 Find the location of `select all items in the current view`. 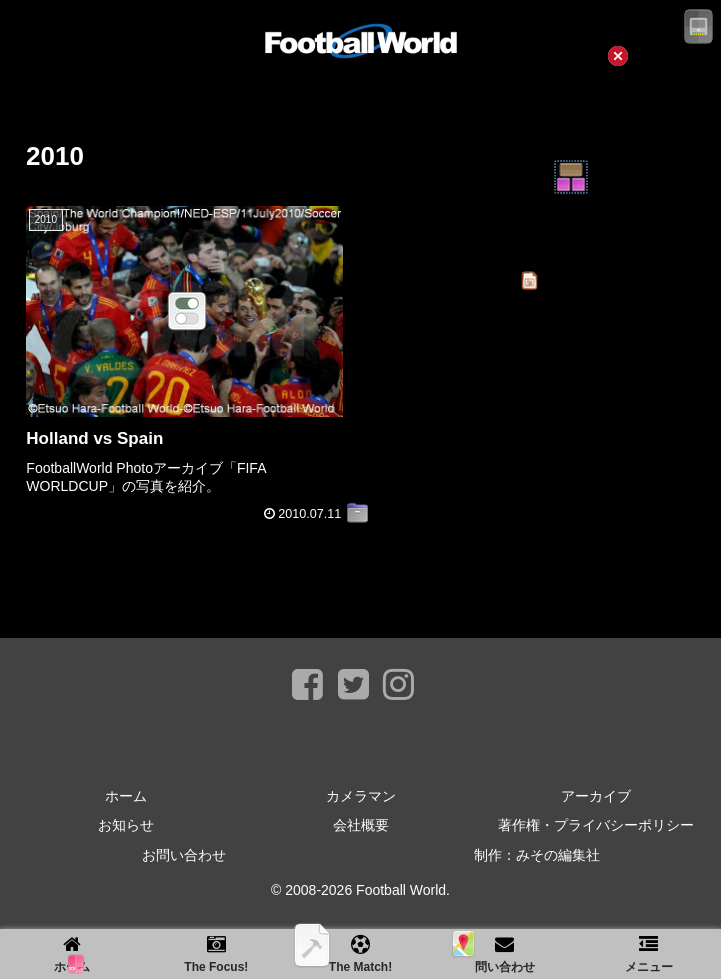

select all items in the current view is located at coordinates (571, 177).